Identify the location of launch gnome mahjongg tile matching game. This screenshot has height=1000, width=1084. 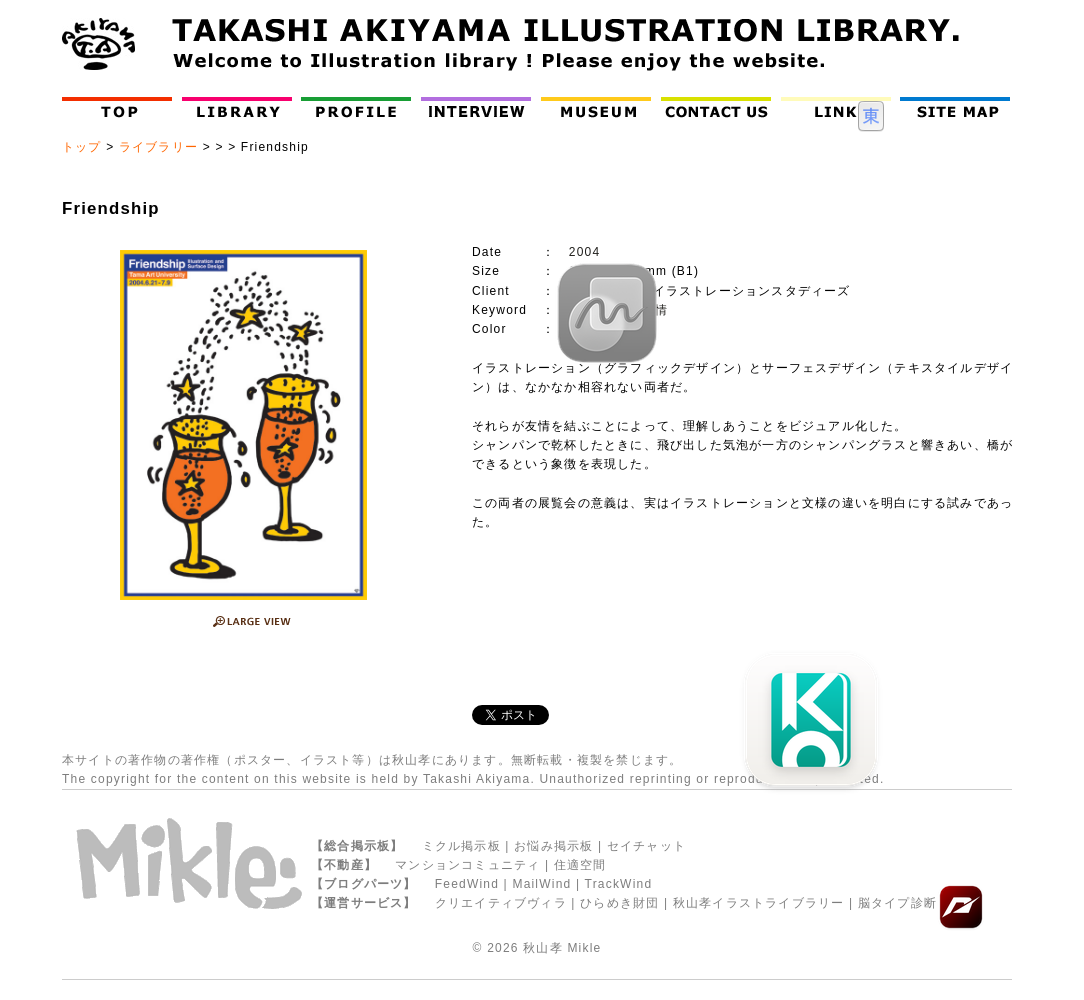
(871, 116).